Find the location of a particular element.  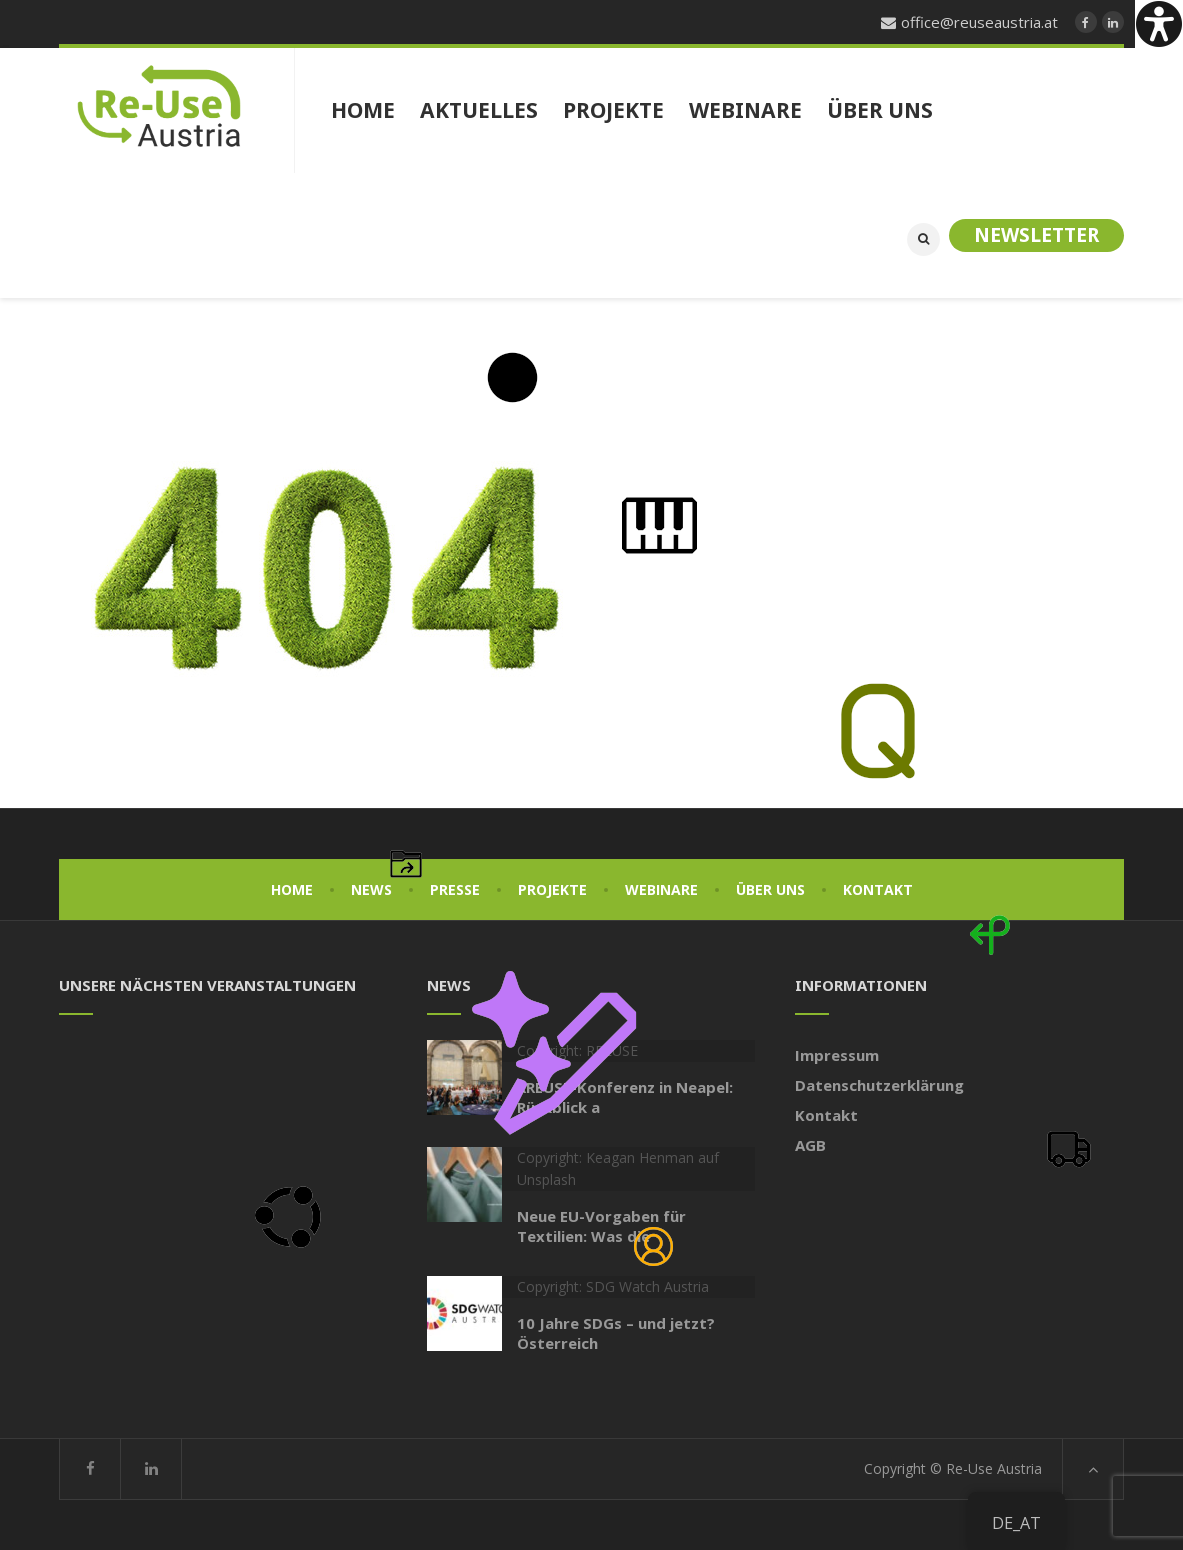

access your account settings is located at coordinates (653, 1246).